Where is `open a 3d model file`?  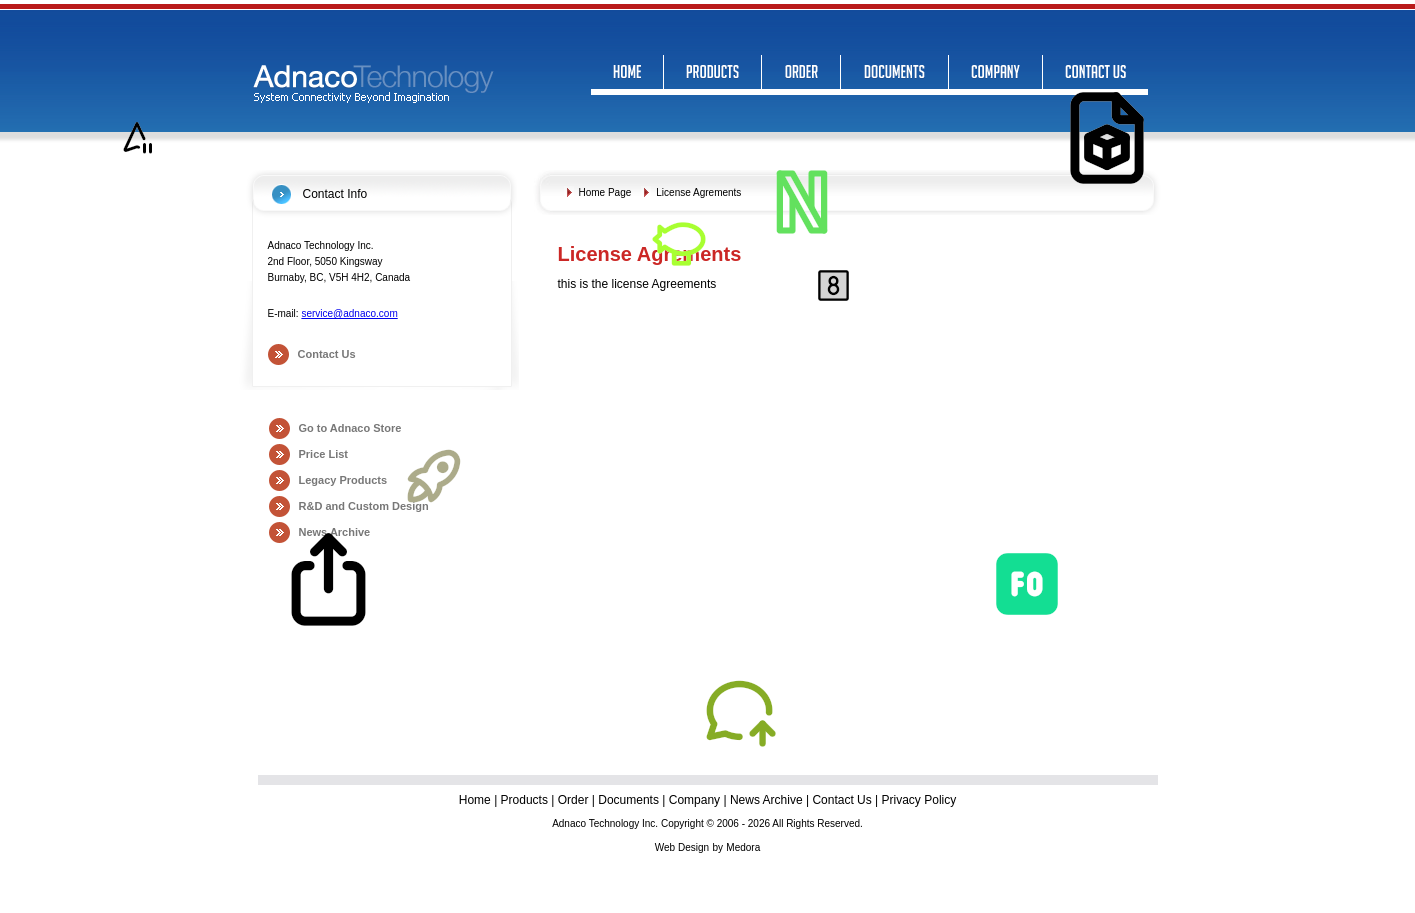 open a 3d model file is located at coordinates (1107, 138).